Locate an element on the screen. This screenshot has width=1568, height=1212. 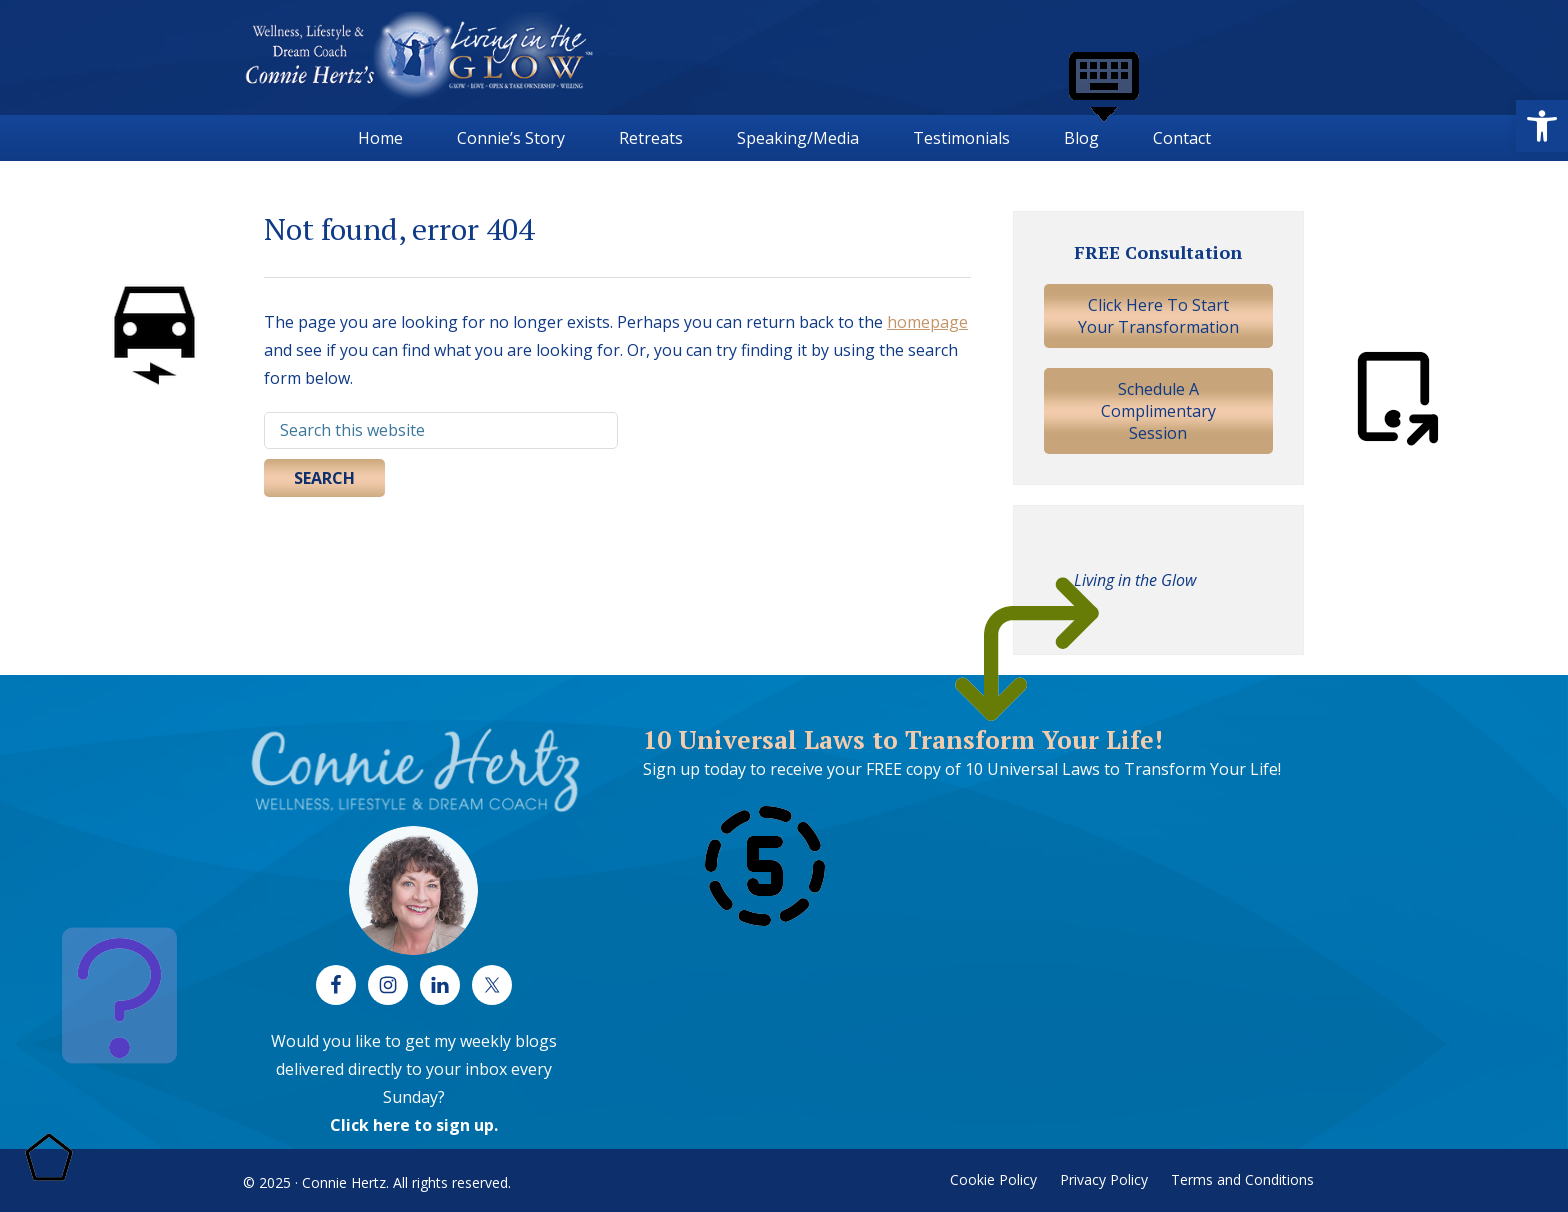
hide the on-screen keyboard is located at coordinates (1104, 83).